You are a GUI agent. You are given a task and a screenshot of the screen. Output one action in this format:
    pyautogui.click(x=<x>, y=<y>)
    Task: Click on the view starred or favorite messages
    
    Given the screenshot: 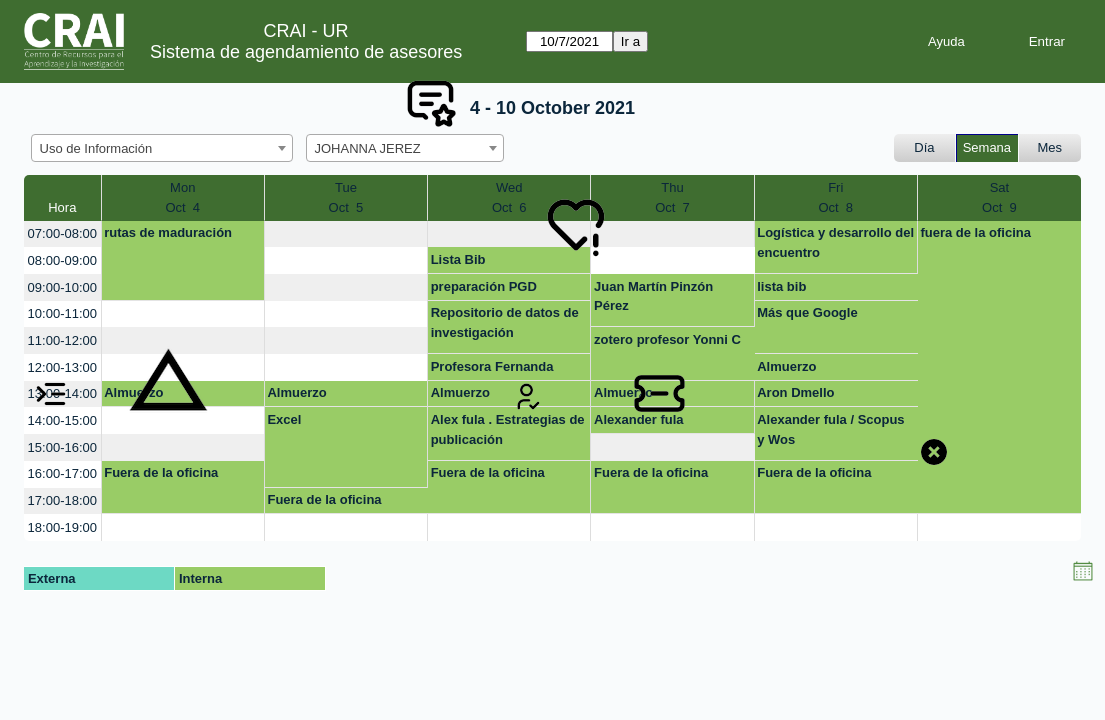 What is the action you would take?
    pyautogui.click(x=430, y=101)
    